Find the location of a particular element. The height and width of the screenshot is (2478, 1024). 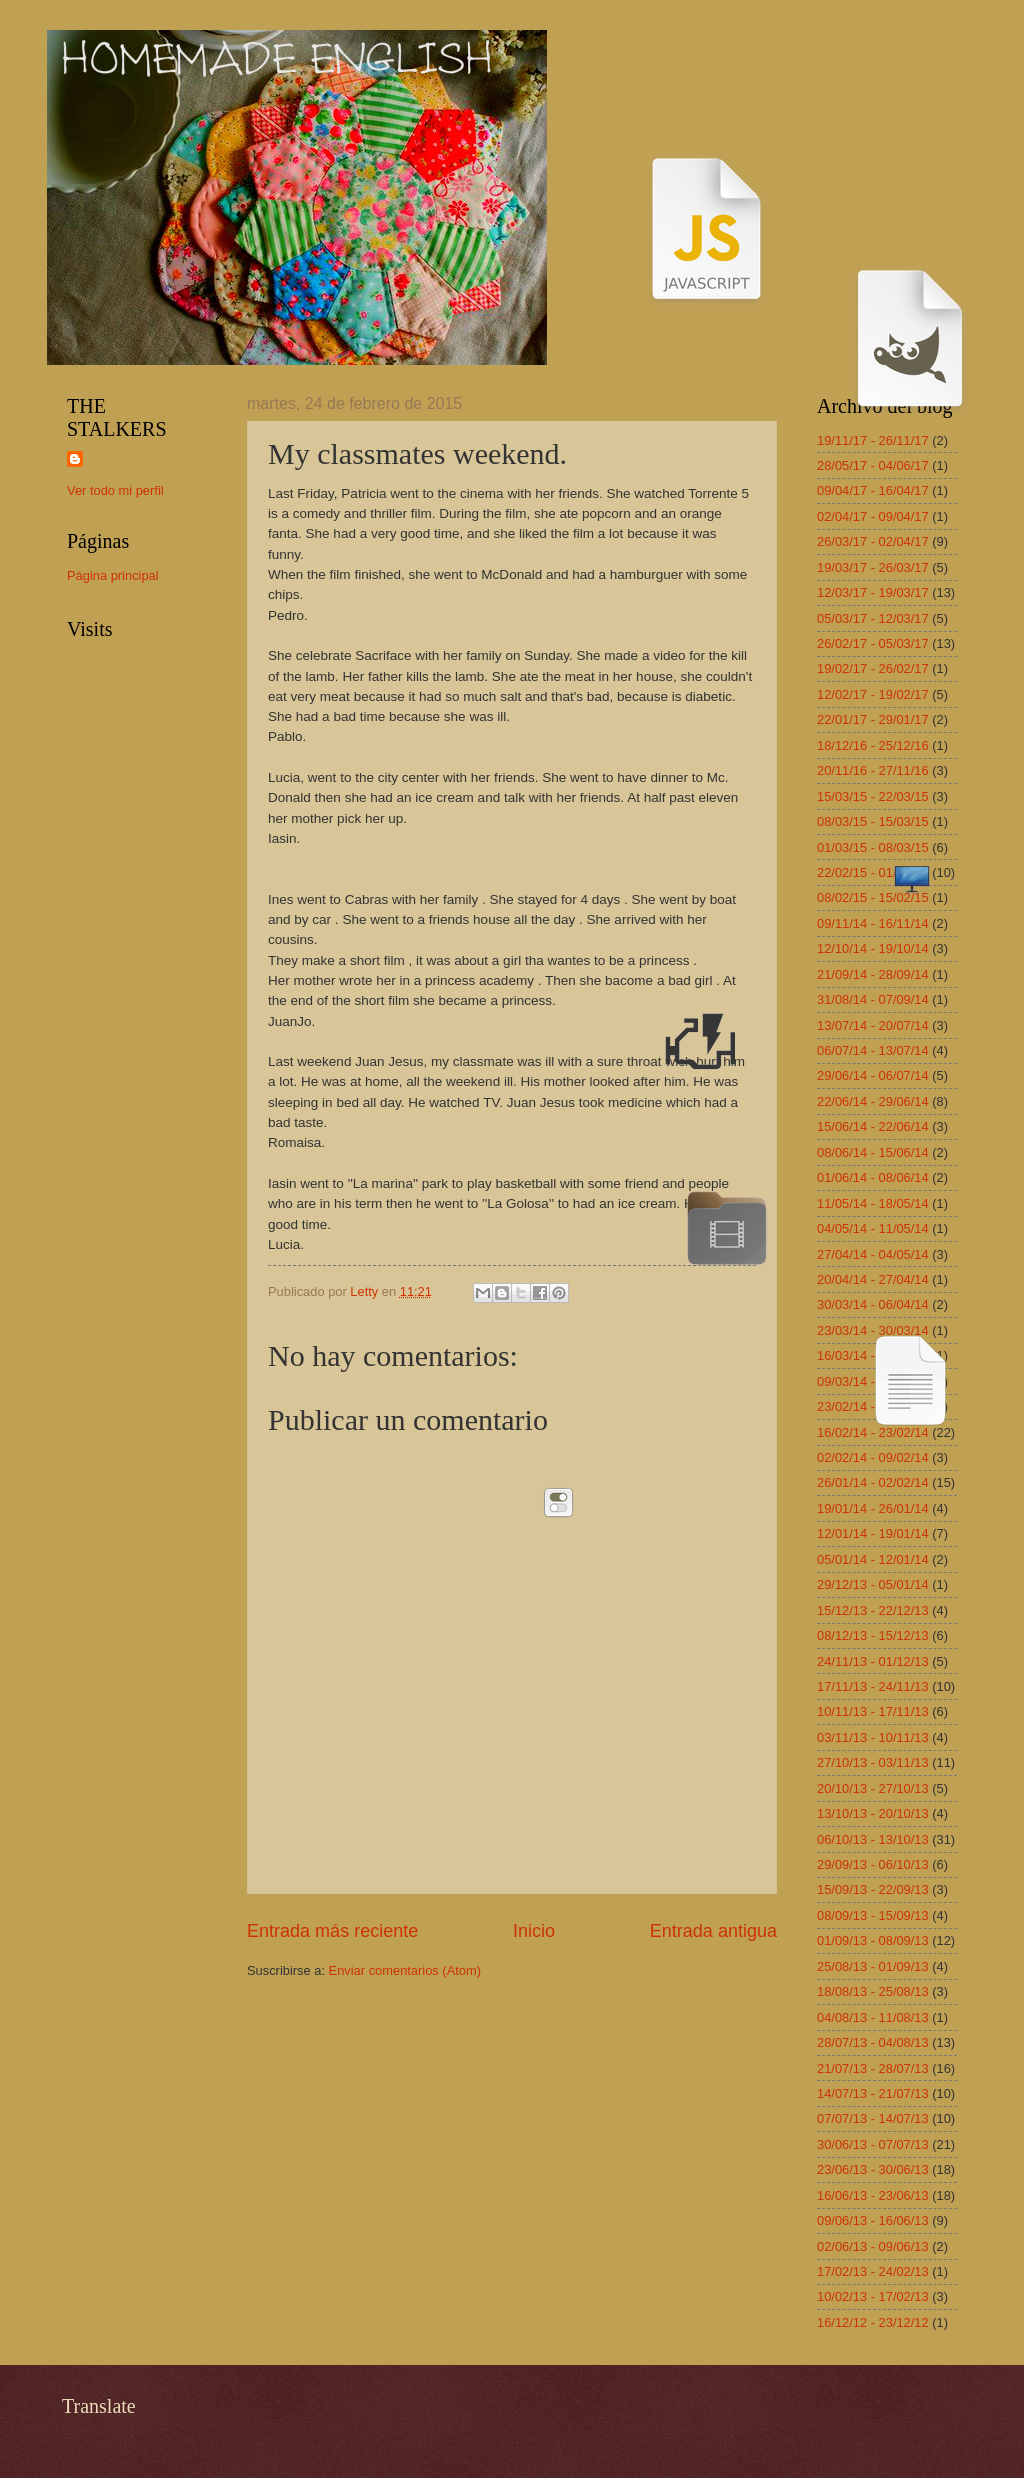

external display or monitor device is located at coordinates (912, 872).